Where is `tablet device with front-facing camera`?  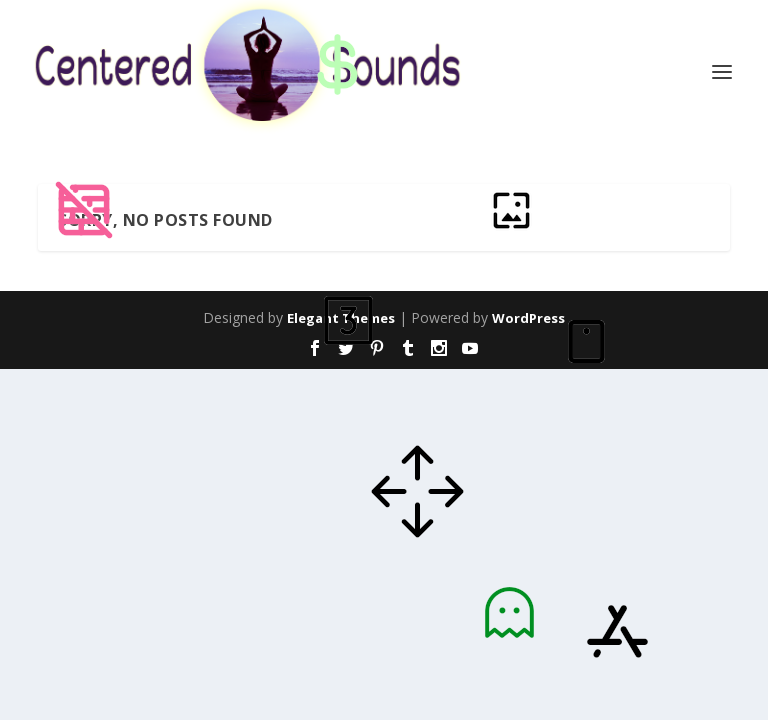
tablet device with front-facing camera is located at coordinates (586, 341).